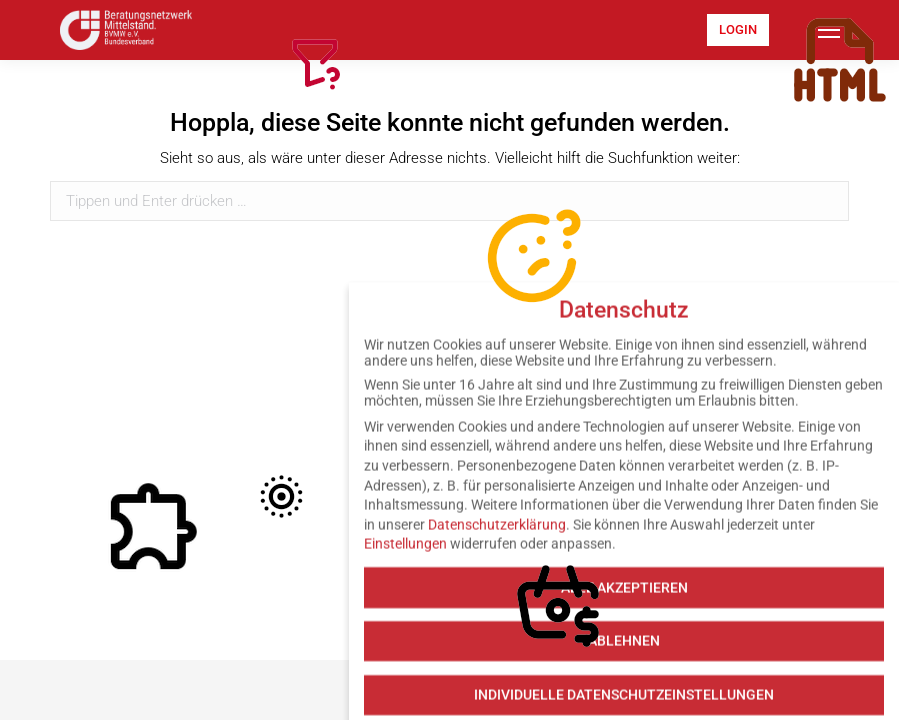  I want to click on view shopping basket total, so click(558, 602).